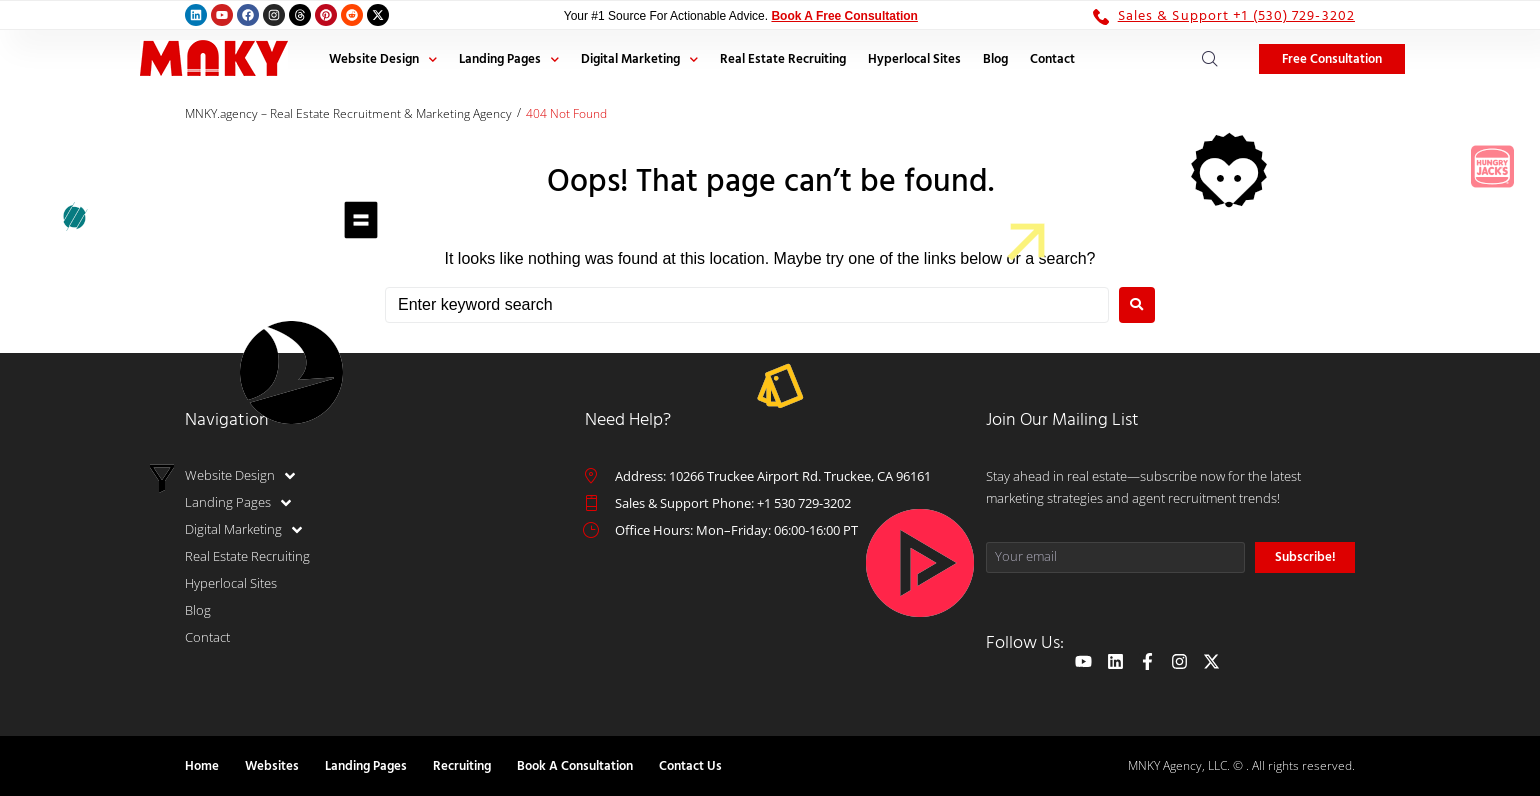 Image resolution: width=1540 pixels, height=796 pixels. What do you see at coordinates (1026, 242) in the screenshot?
I see `open link in new tab or window` at bounding box center [1026, 242].